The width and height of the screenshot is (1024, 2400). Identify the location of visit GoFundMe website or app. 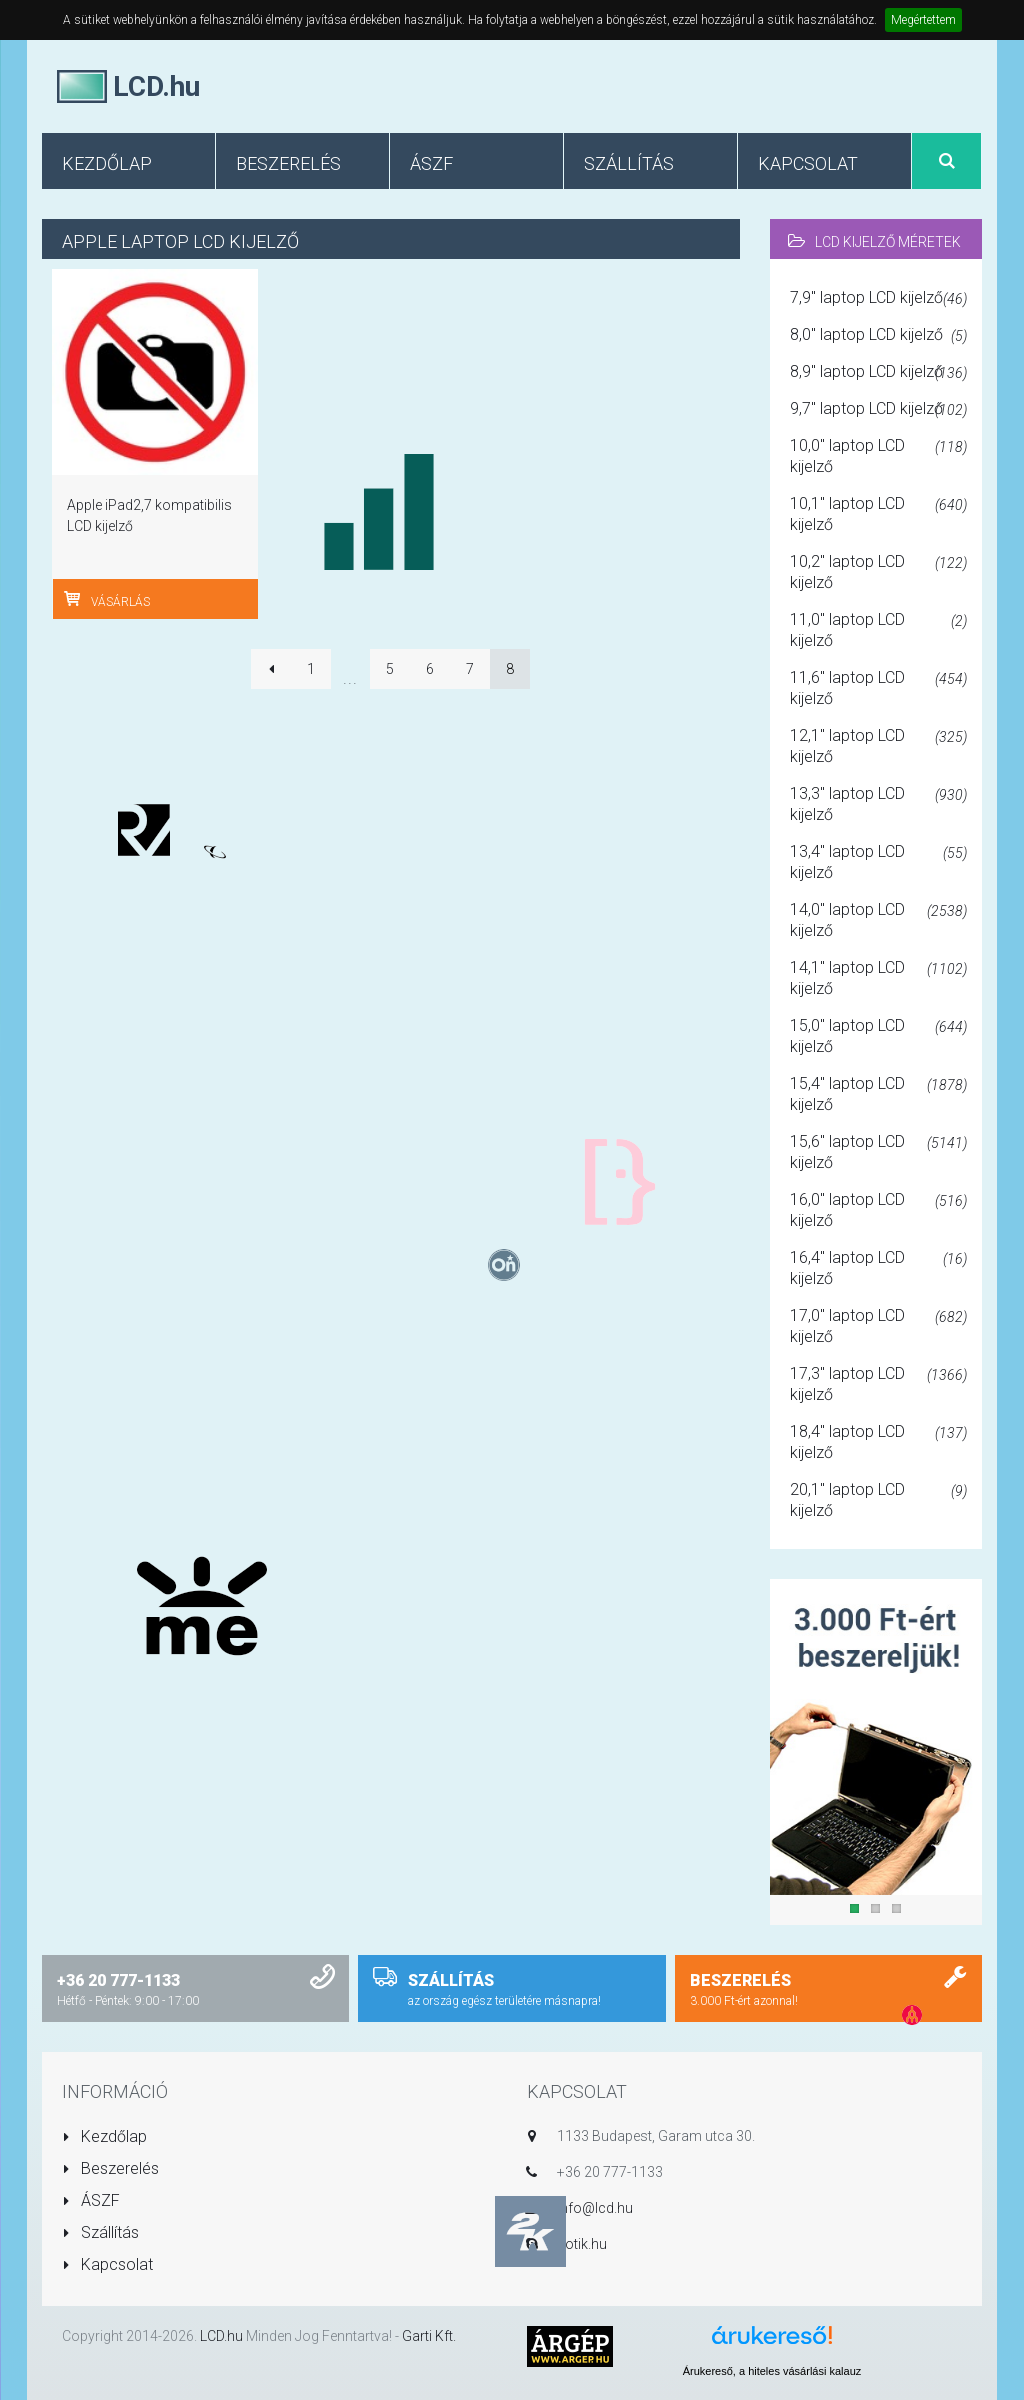
(202, 1606).